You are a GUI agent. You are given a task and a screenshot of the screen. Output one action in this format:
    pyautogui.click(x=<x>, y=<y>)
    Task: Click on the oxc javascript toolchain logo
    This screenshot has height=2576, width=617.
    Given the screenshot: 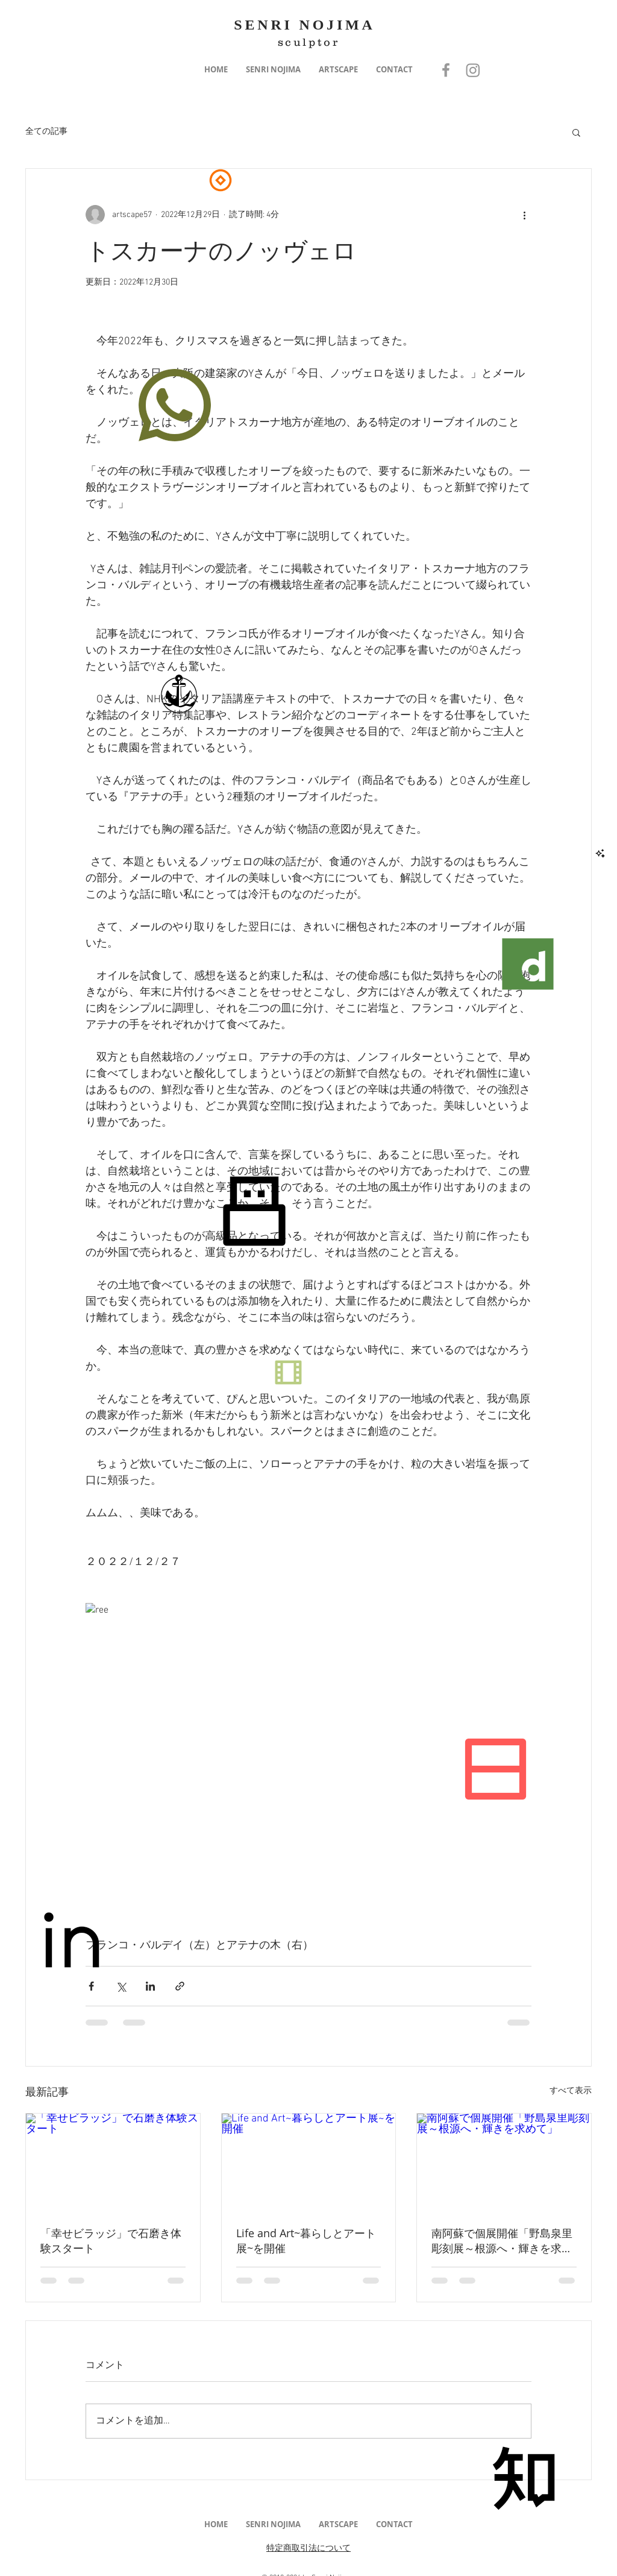 What is the action you would take?
    pyautogui.click(x=179, y=694)
    